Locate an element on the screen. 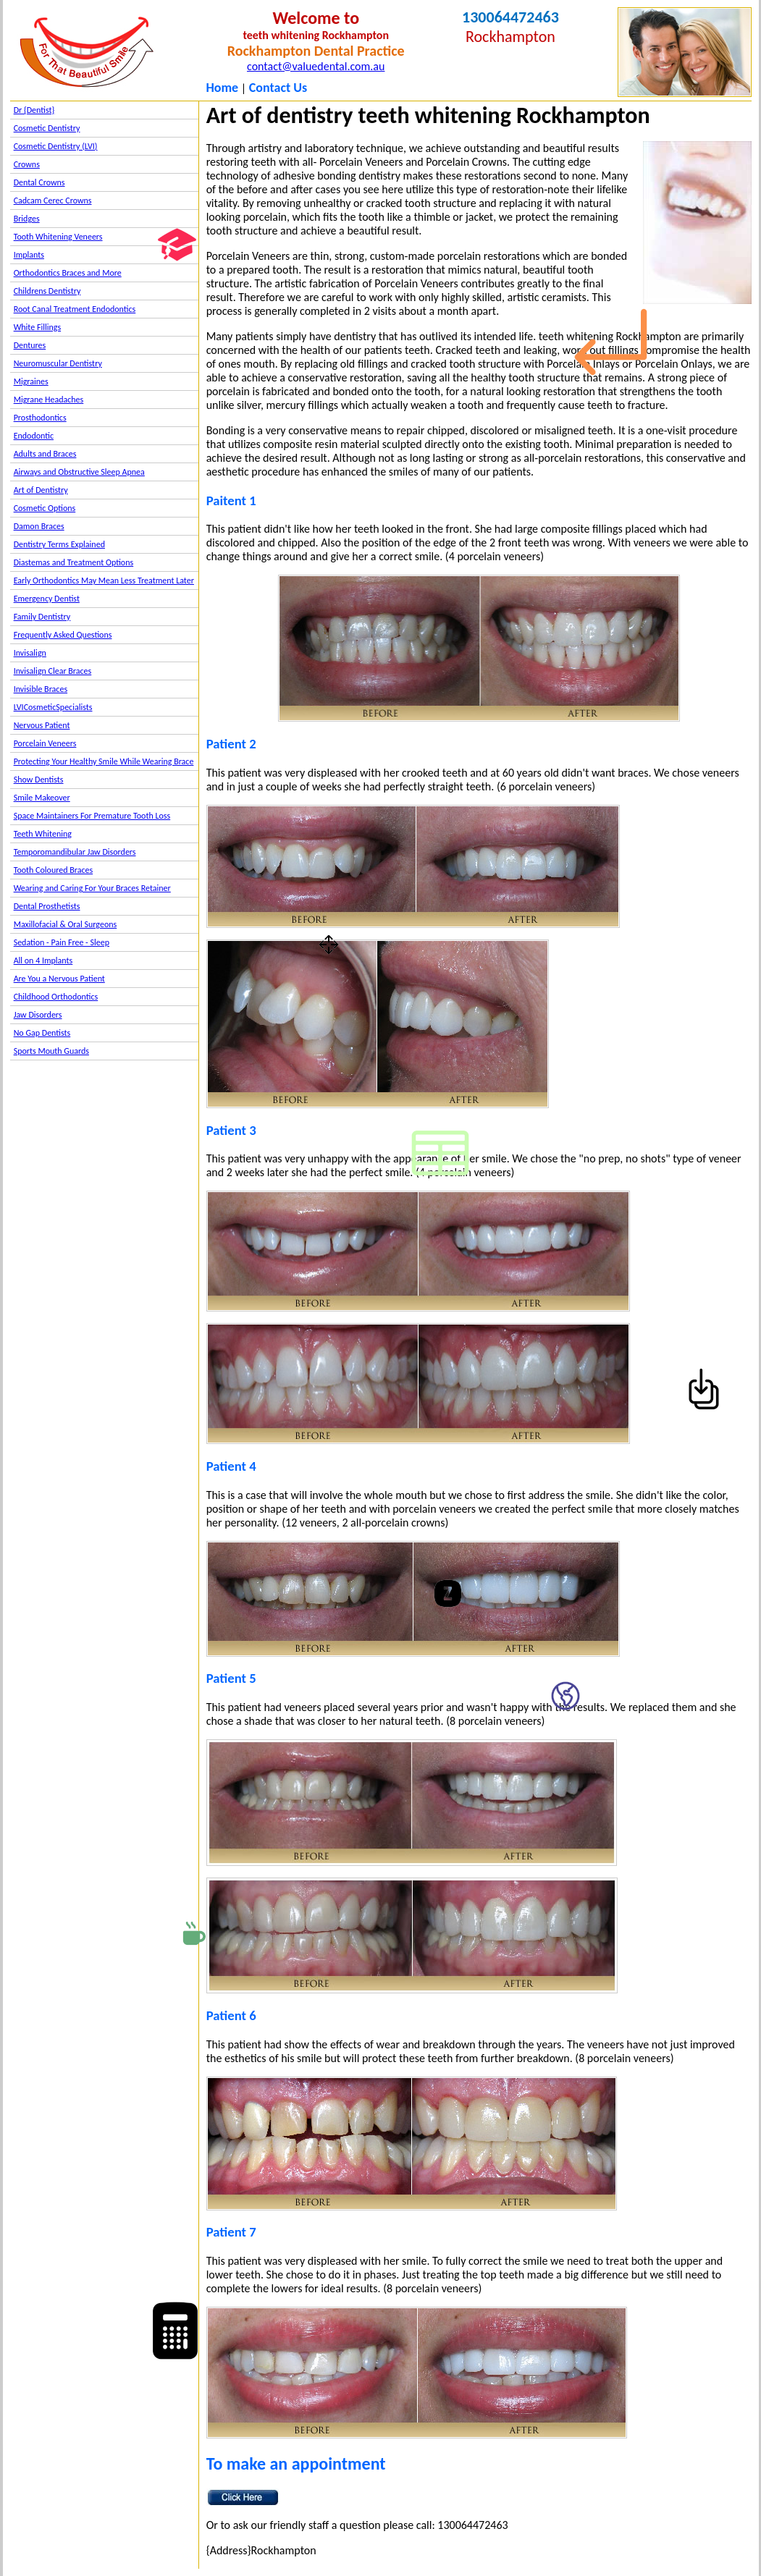 The image size is (761, 2576). take a coffee break or pause timer is located at coordinates (193, 1933).